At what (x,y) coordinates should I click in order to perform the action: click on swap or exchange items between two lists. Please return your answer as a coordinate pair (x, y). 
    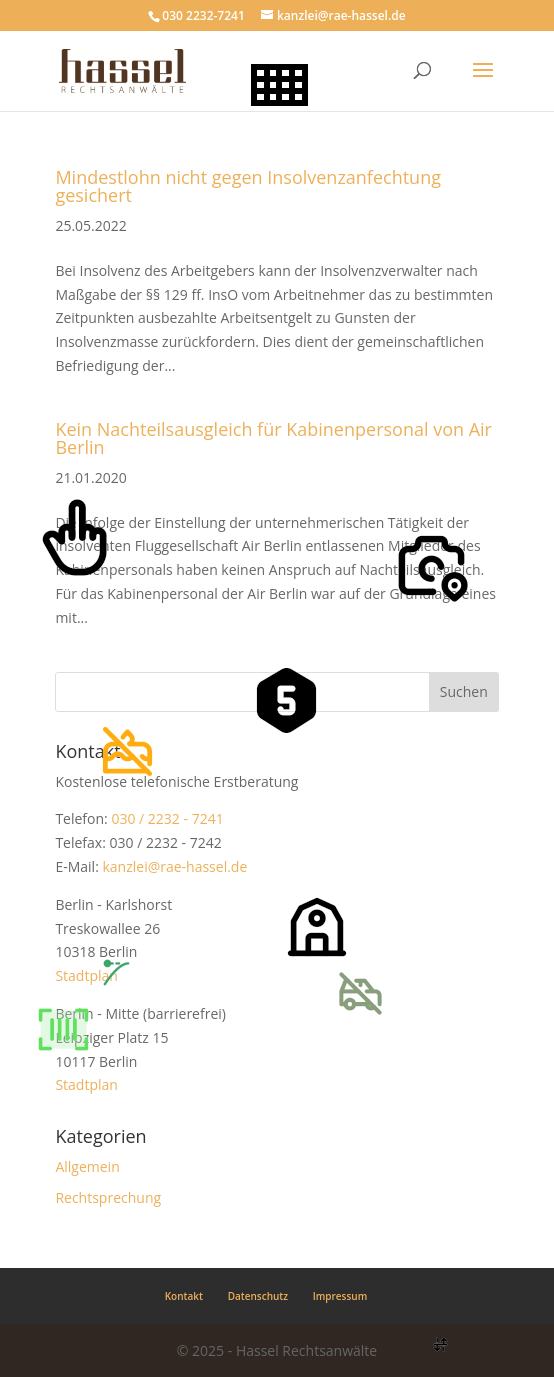
    Looking at the image, I should click on (440, 1344).